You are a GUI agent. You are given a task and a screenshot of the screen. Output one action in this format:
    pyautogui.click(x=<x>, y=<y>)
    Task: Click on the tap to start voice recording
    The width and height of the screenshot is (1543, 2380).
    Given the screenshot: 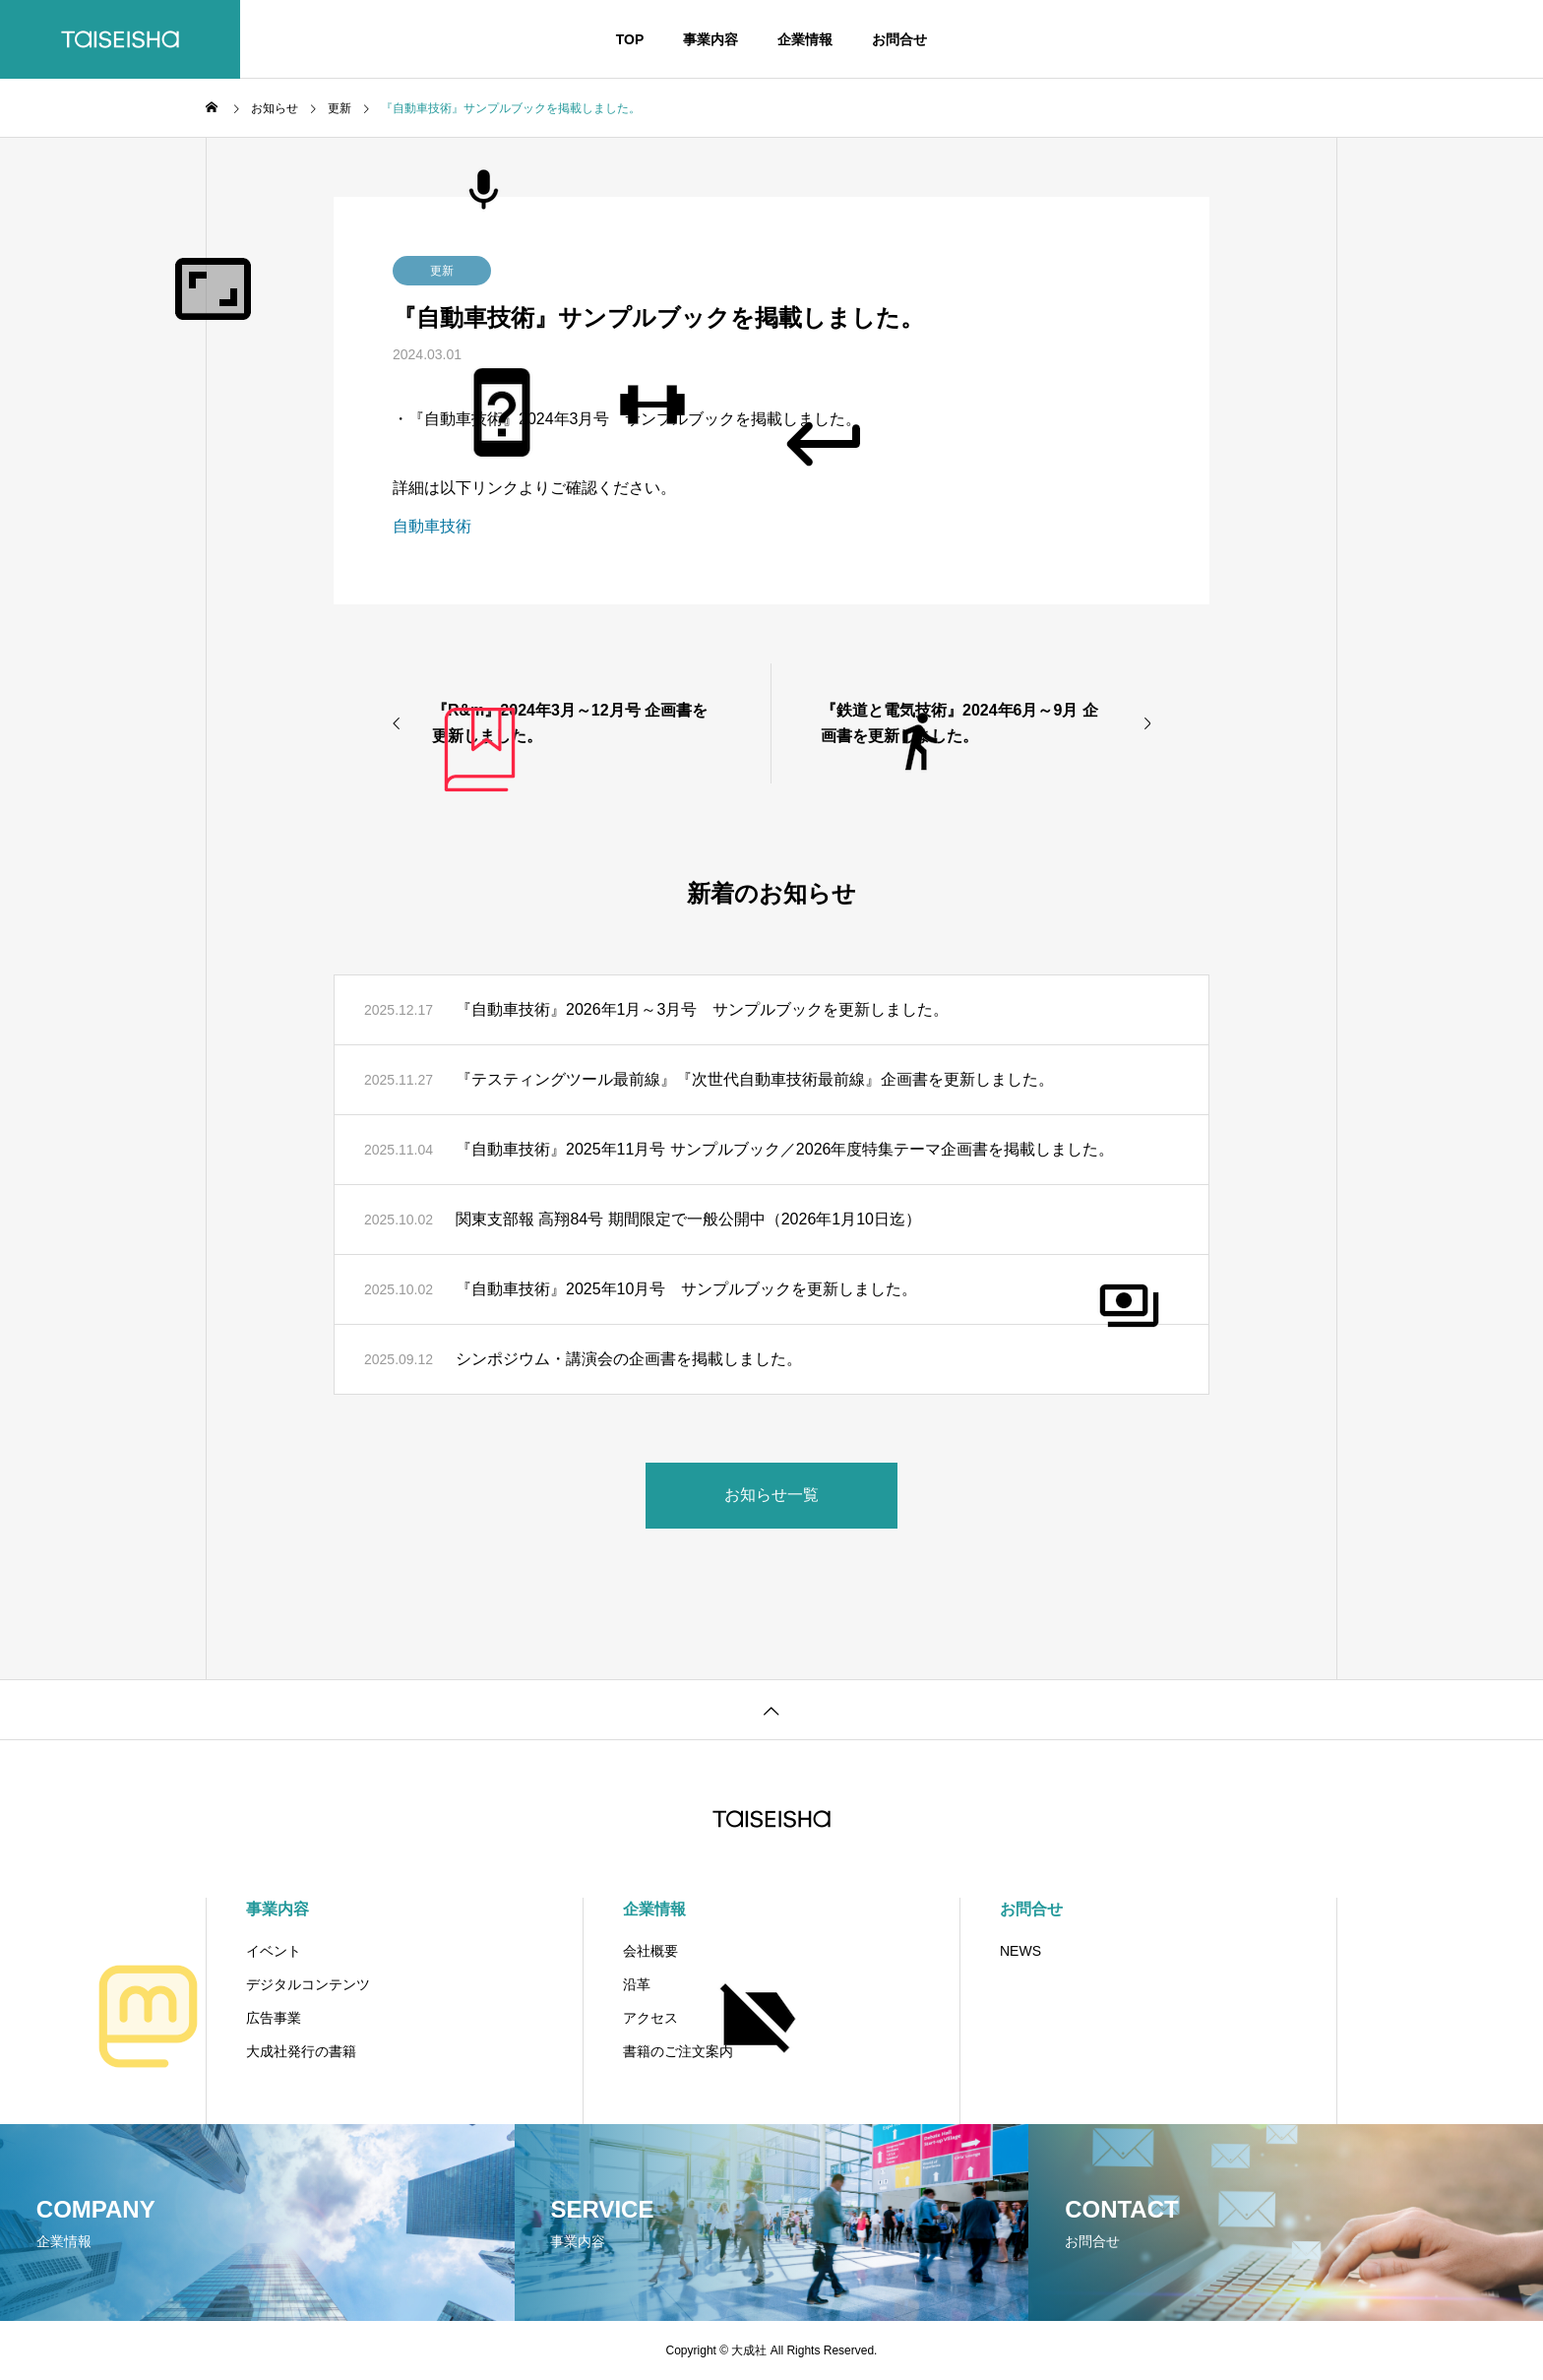 What is the action you would take?
    pyautogui.click(x=483, y=190)
    